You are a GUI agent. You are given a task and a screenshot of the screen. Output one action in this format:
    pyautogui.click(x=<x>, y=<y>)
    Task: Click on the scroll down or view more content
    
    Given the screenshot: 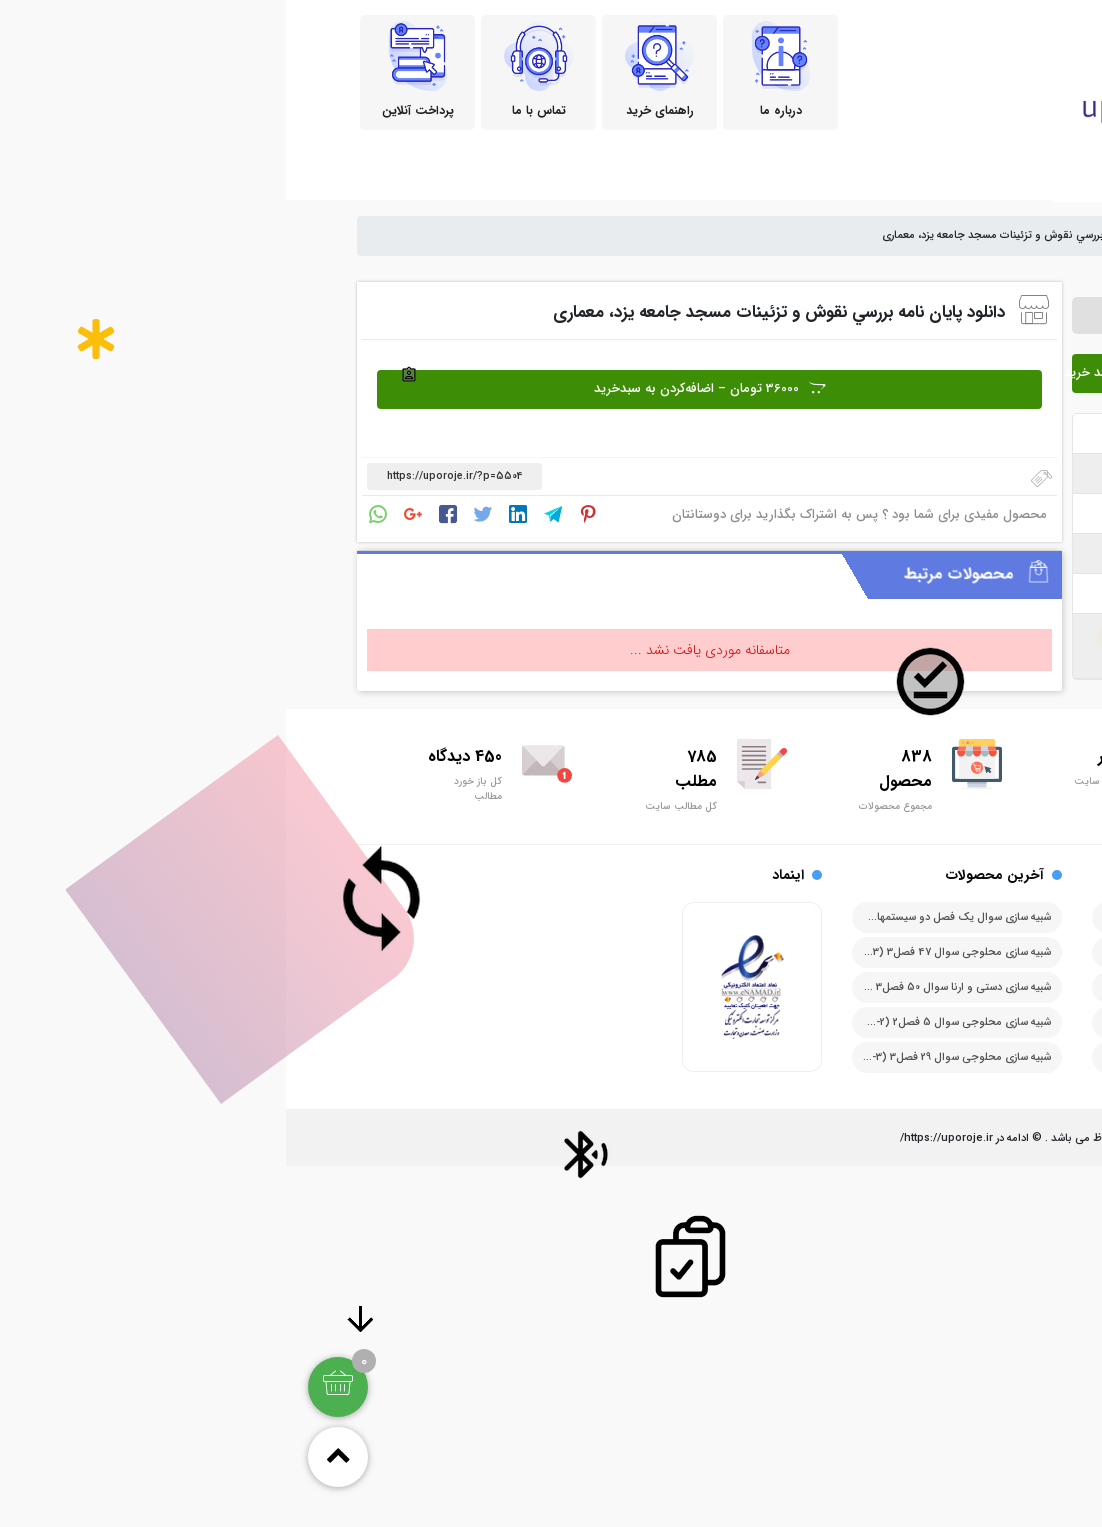 What is the action you would take?
    pyautogui.click(x=360, y=1319)
    